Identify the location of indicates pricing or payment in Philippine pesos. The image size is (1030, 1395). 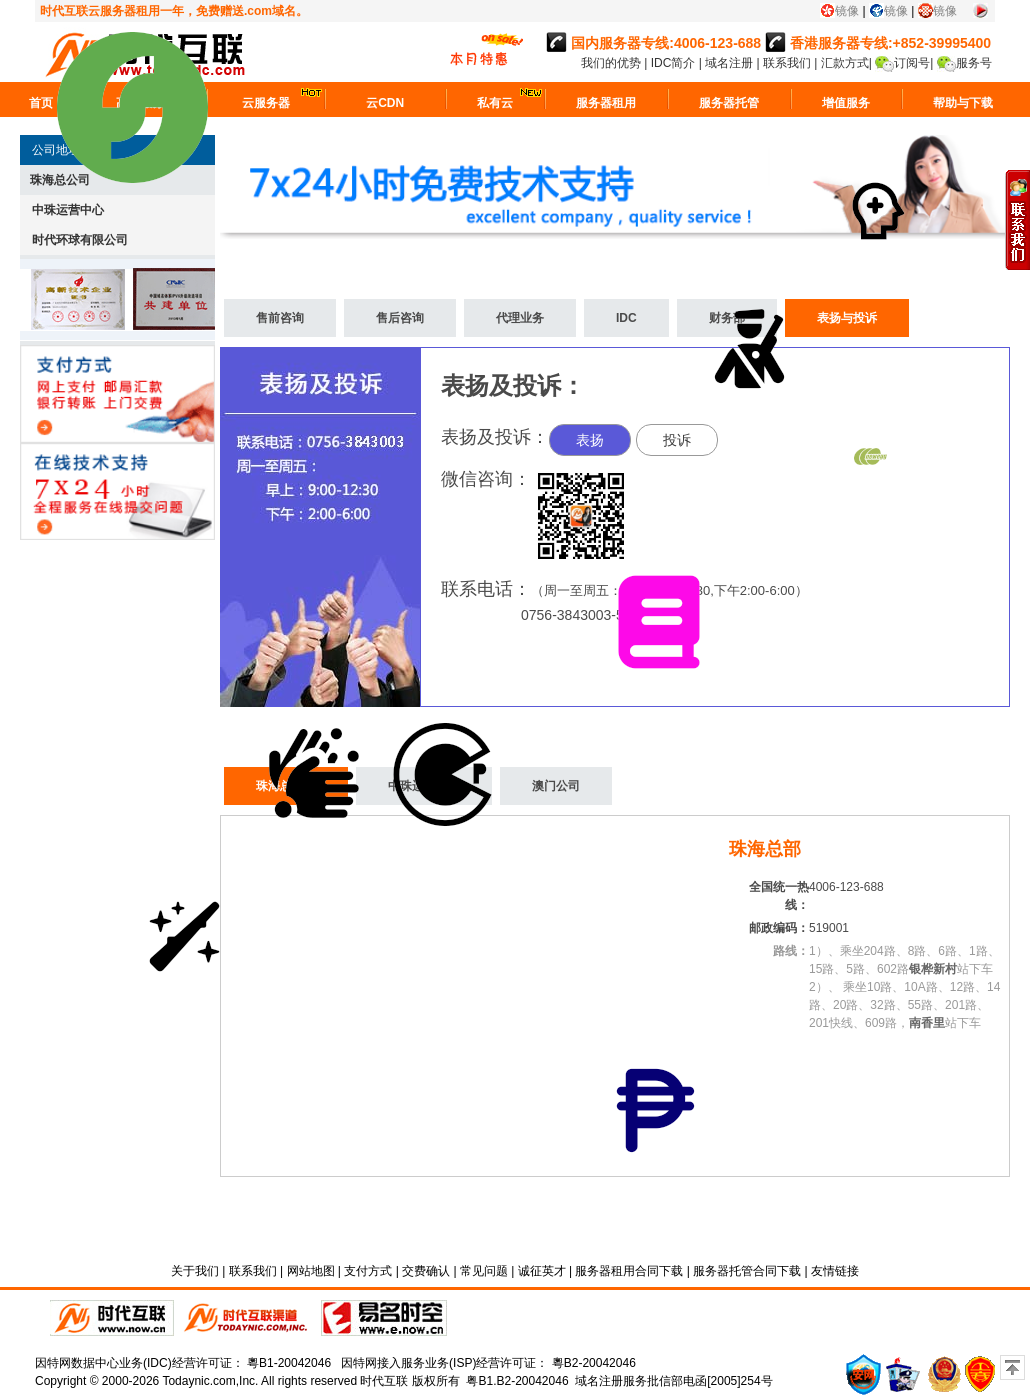
(652, 1110).